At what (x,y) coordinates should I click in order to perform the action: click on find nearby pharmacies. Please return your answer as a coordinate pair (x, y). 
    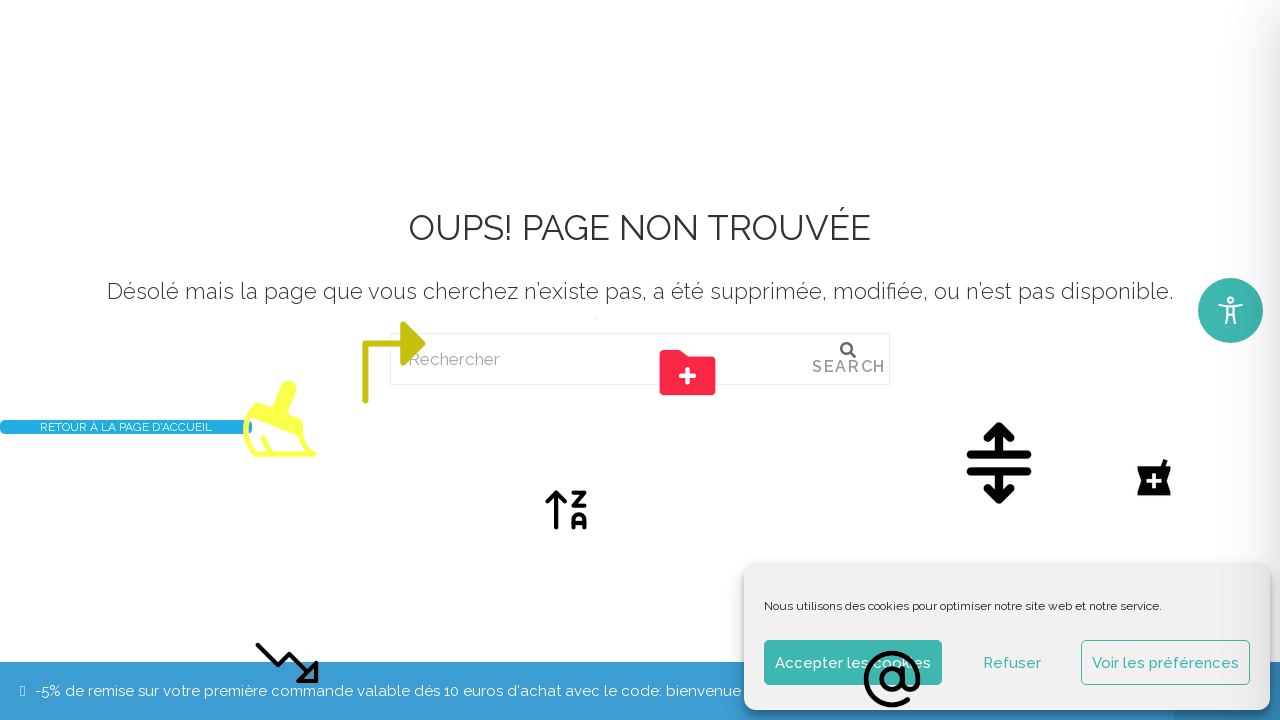
    Looking at the image, I should click on (1154, 479).